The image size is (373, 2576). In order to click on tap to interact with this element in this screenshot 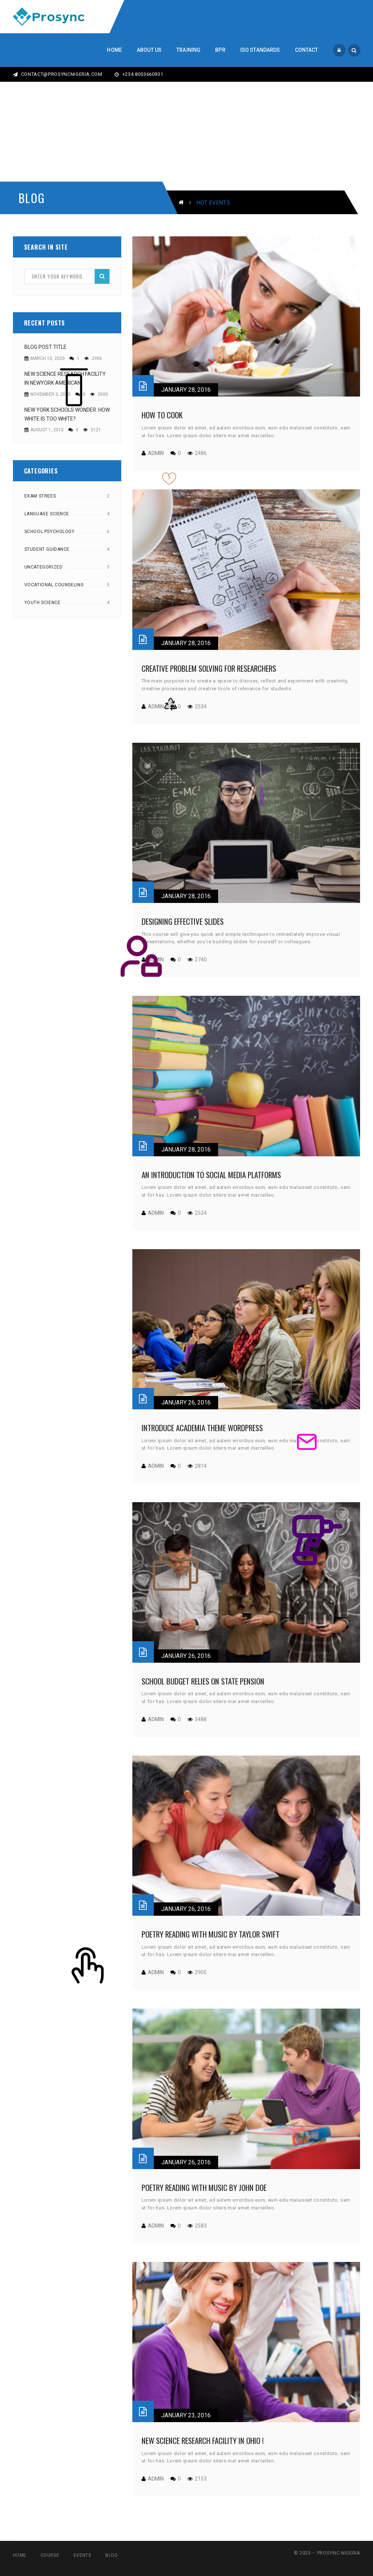, I will do `click(88, 1966)`.